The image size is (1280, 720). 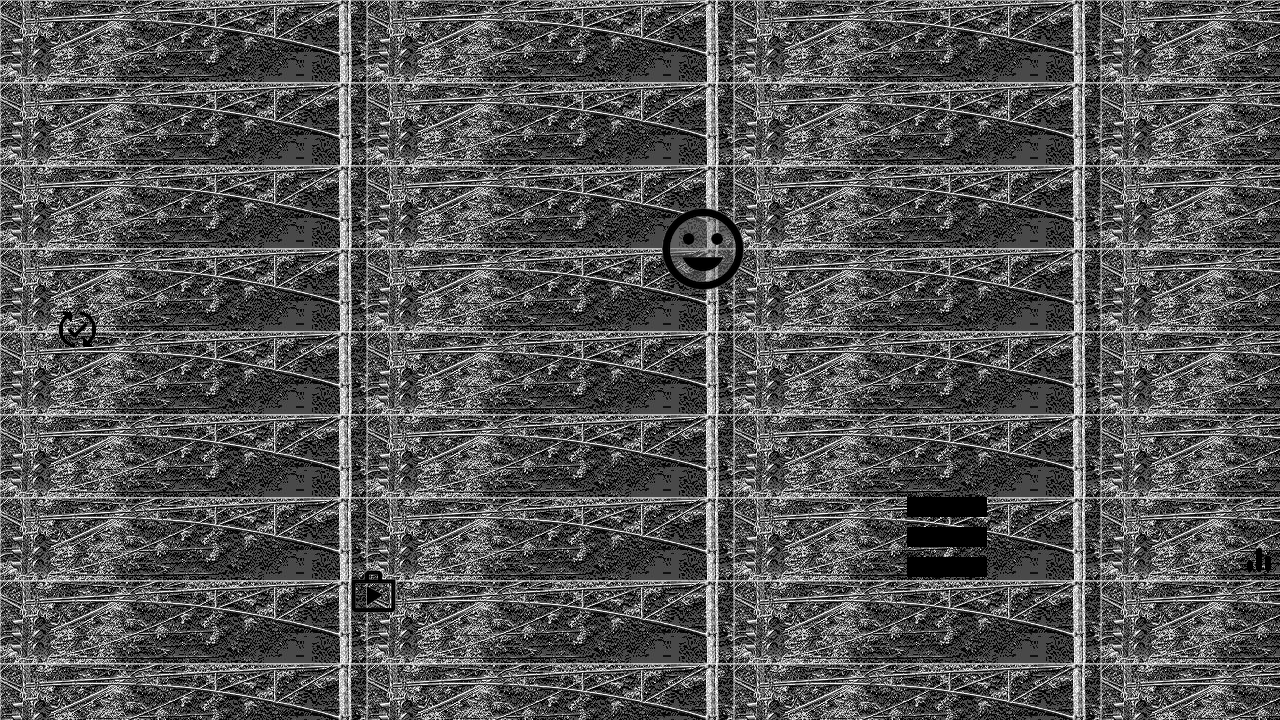 What do you see at coordinates (77, 329) in the screenshot?
I see `sync or publish changes` at bounding box center [77, 329].